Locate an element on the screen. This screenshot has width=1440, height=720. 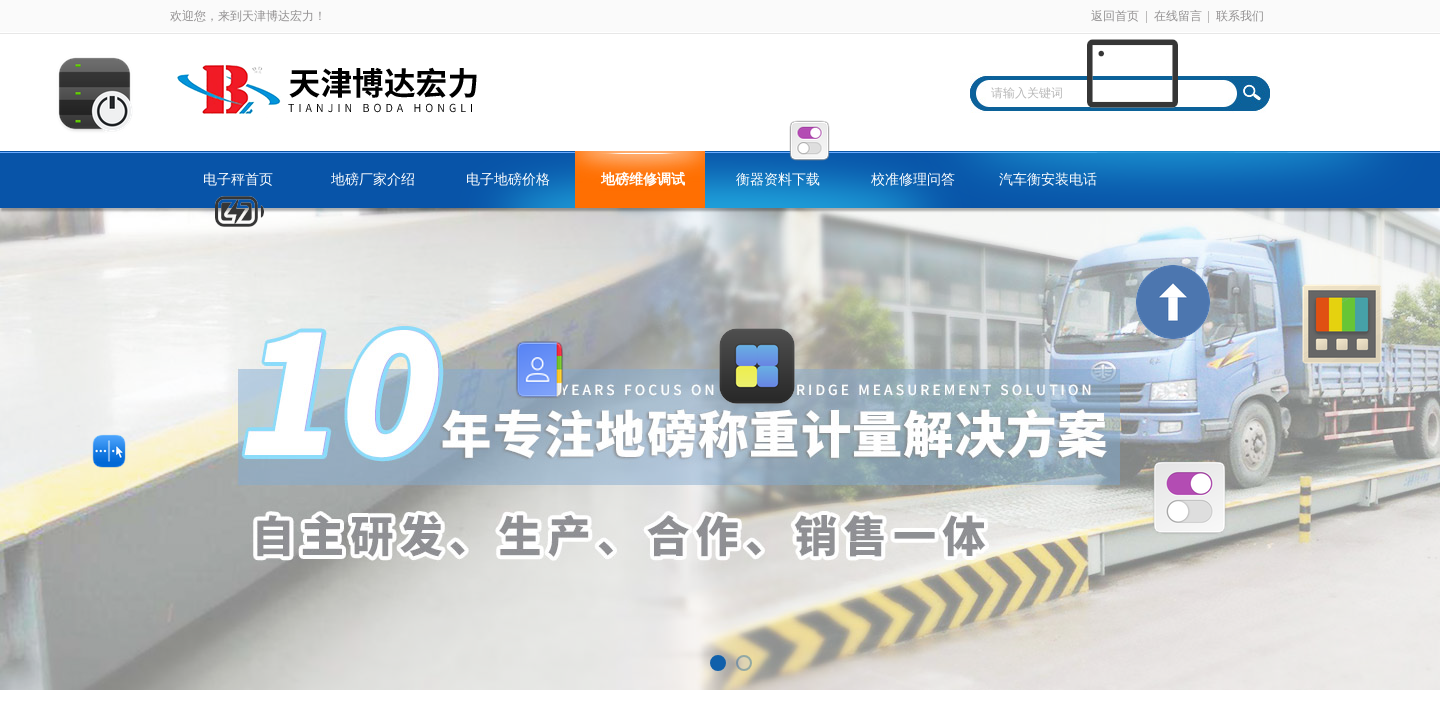
indicates a version control update is available is located at coordinates (1173, 302).